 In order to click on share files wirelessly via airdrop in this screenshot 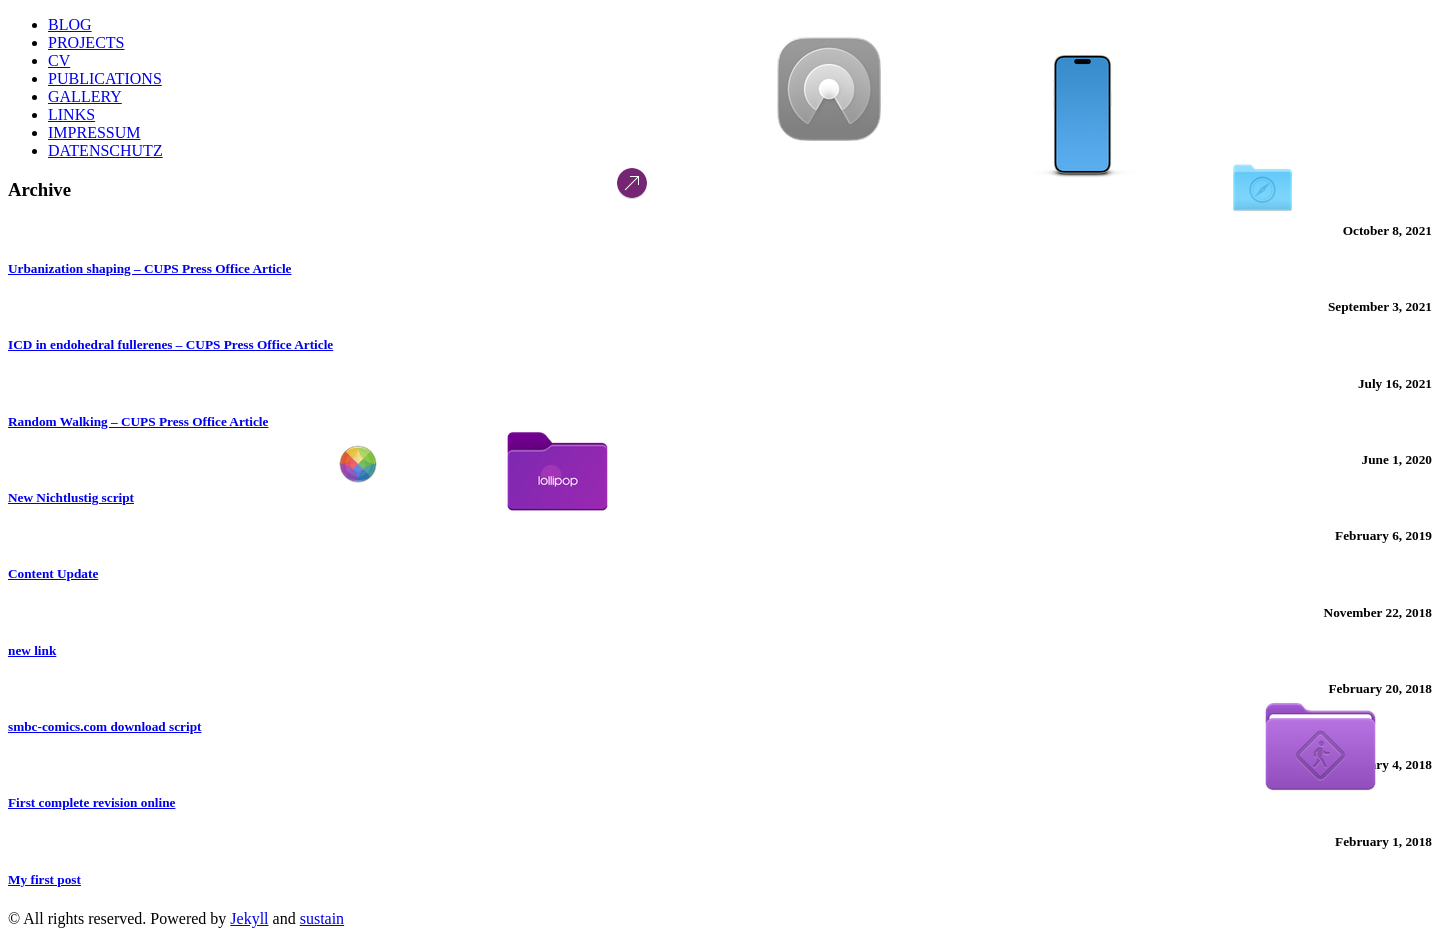, I will do `click(829, 89)`.